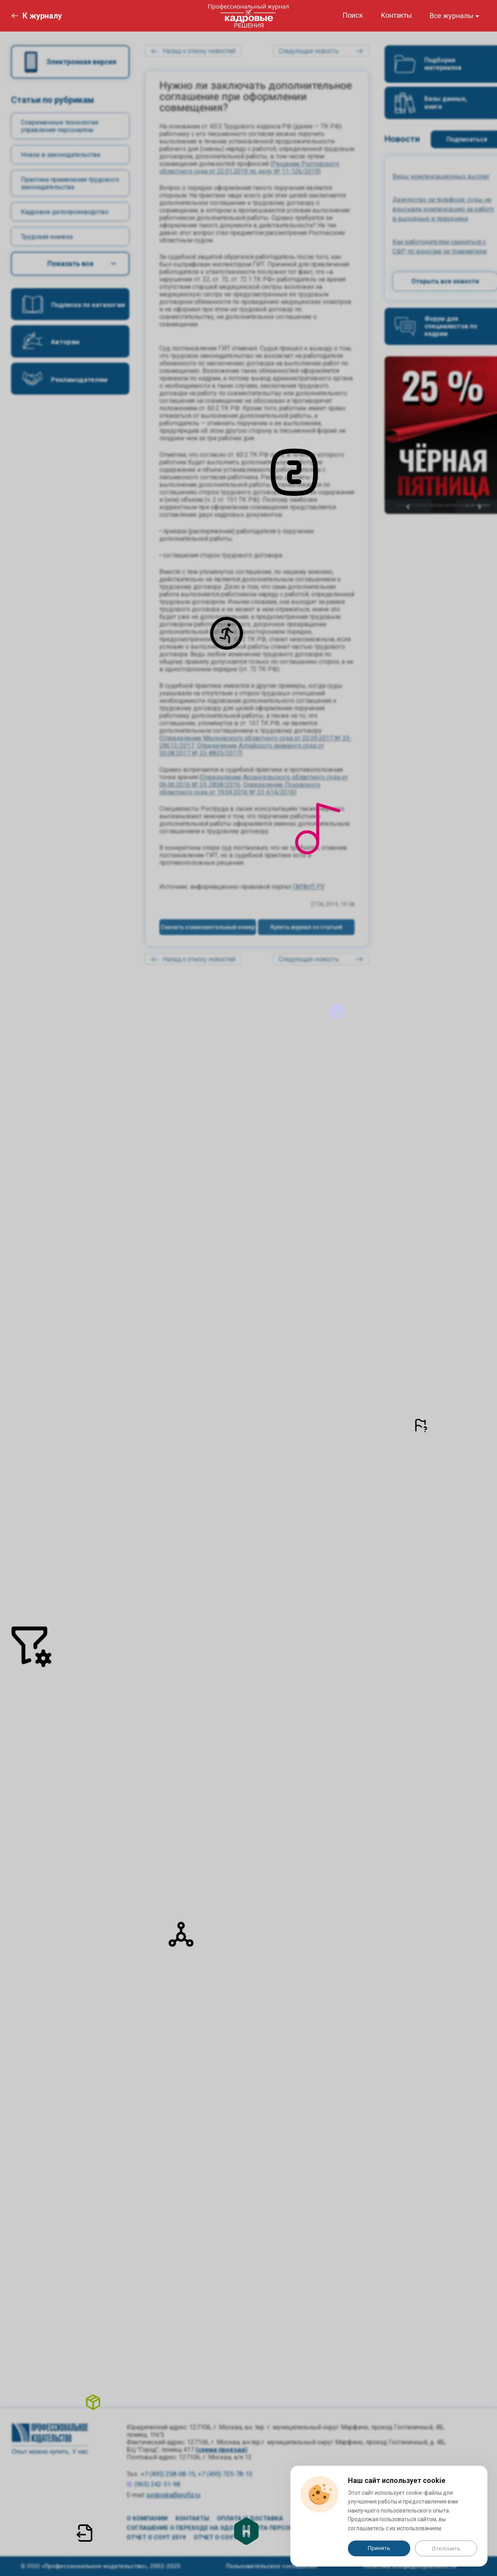 This screenshot has height=2576, width=497. I want to click on access help or documentation, so click(246, 2531).